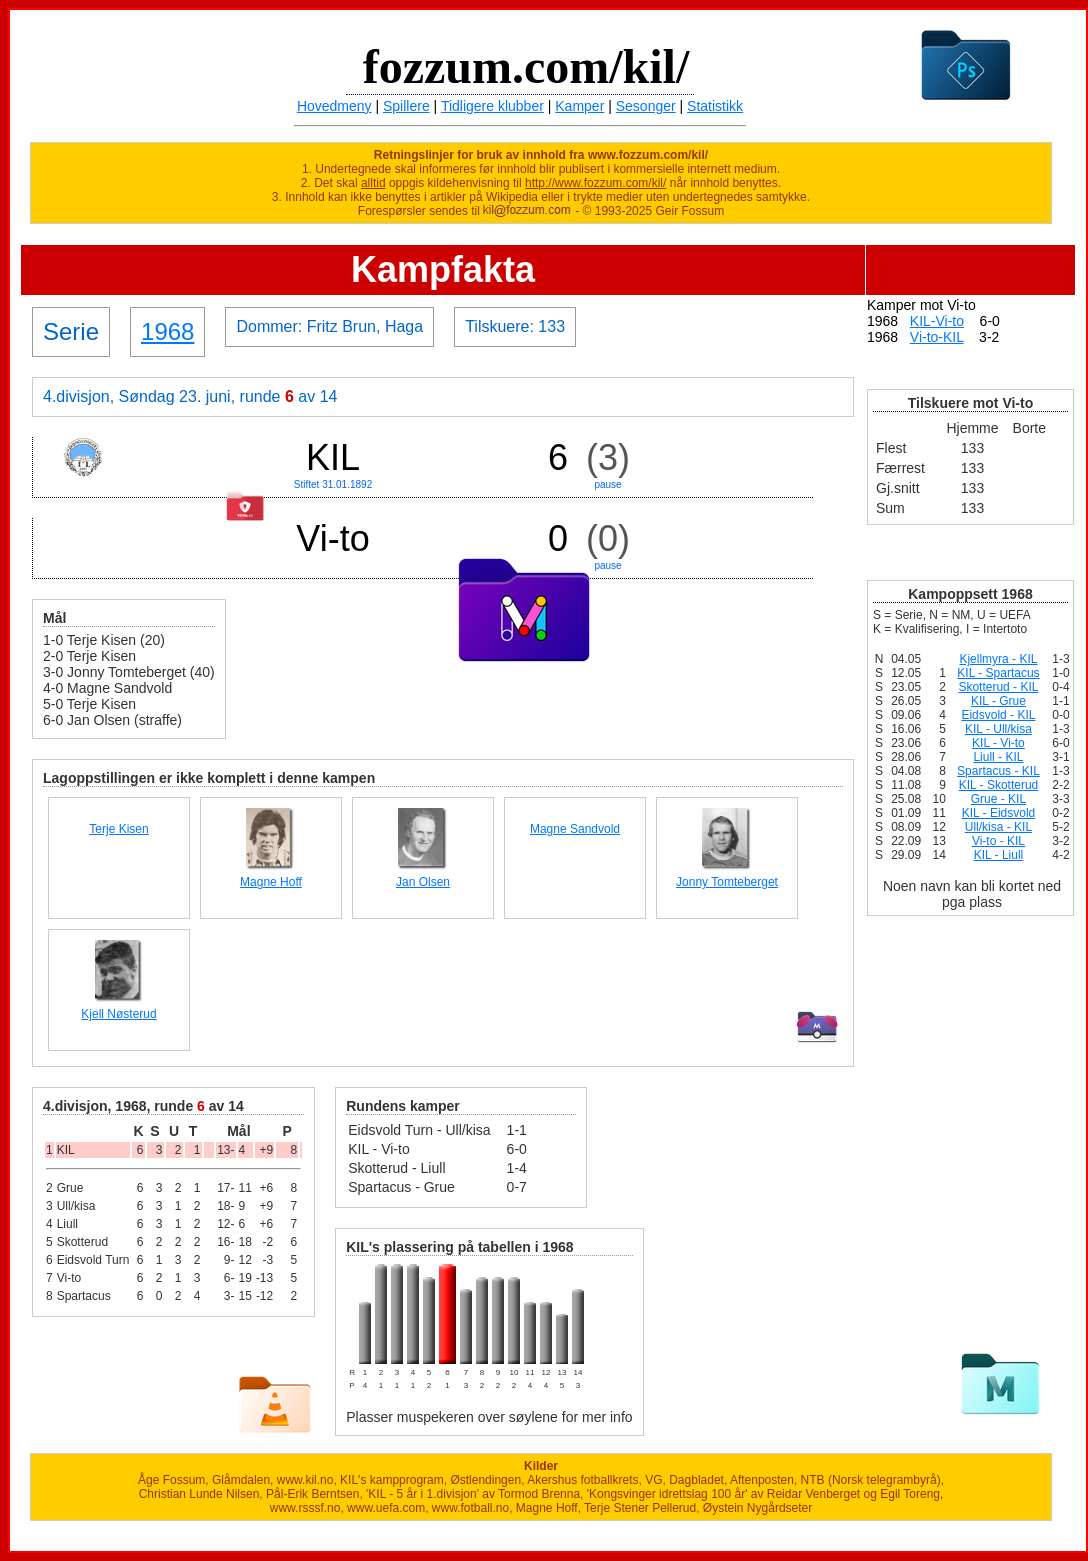 This screenshot has height=1561, width=1088. What do you see at coordinates (274, 1406) in the screenshot?
I see `open folder containing VLC media player files` at bounding box center [274, 1406].